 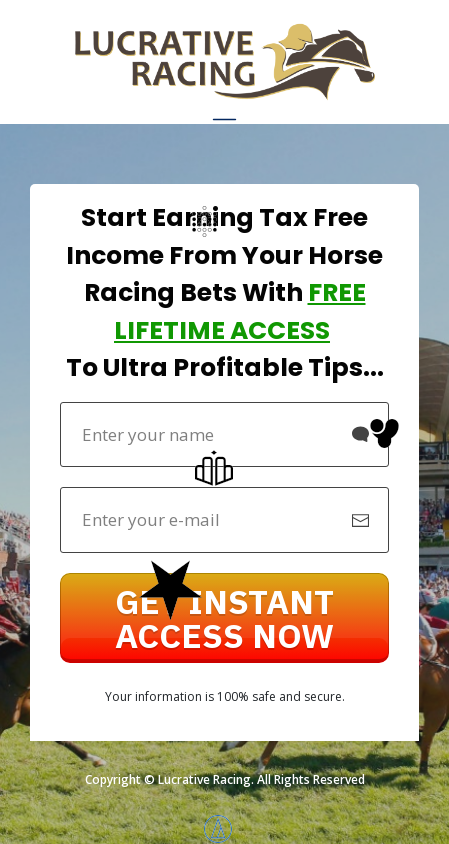 What do you see at coordinates (204, 221) in the screenshot?
I see `open metabase analytics dashboard` at bounding box center [204, 221].